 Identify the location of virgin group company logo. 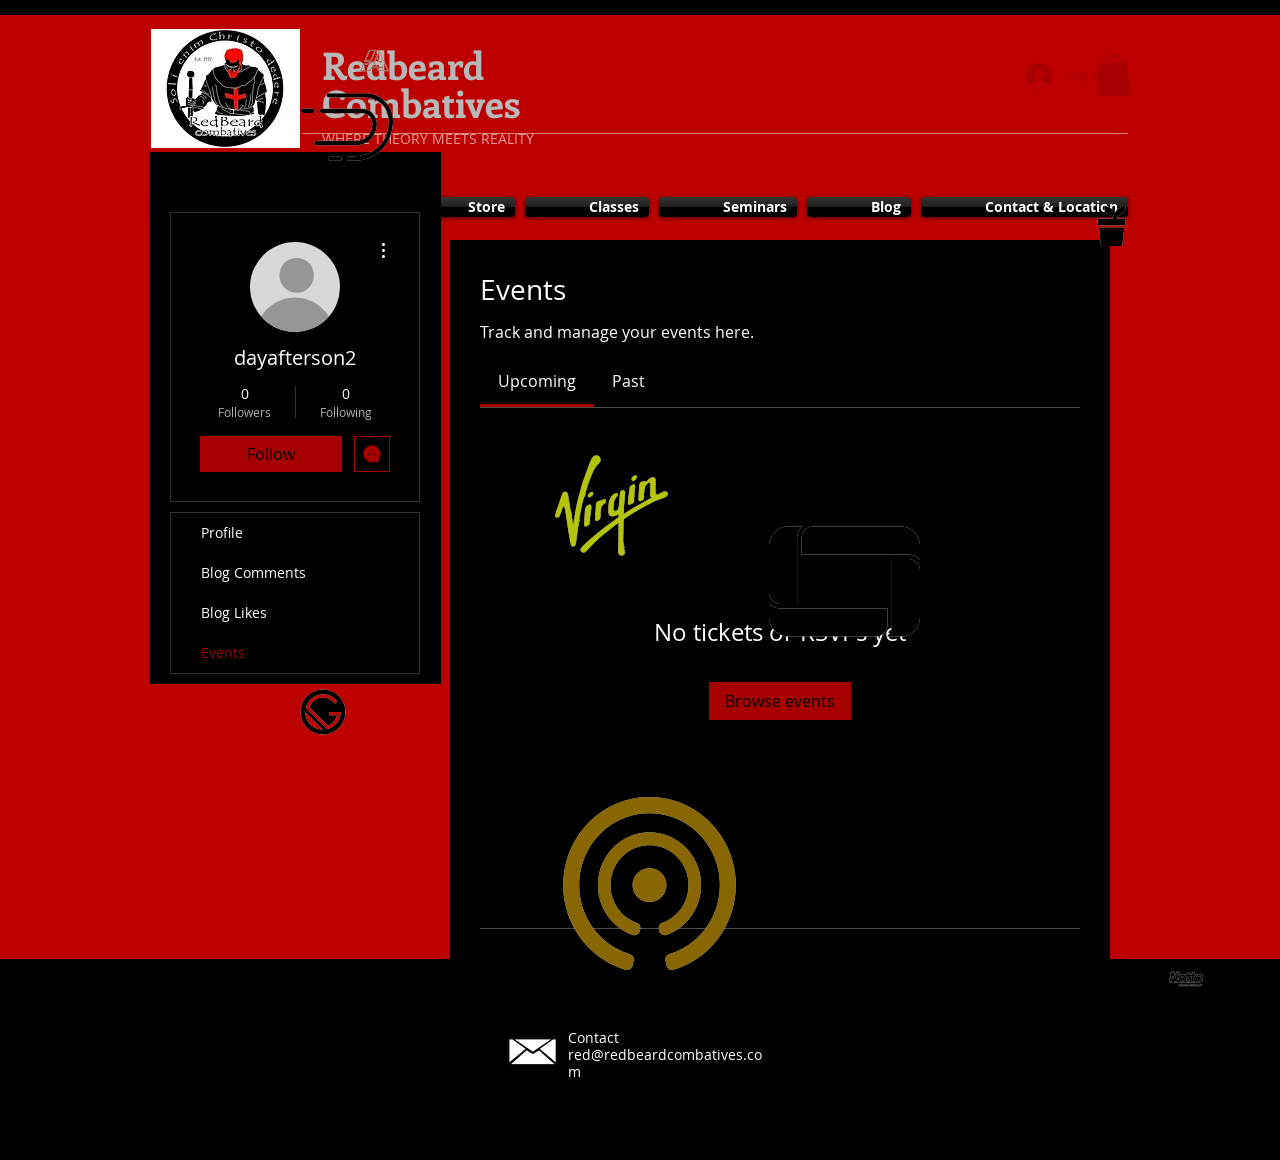
(611, 505).